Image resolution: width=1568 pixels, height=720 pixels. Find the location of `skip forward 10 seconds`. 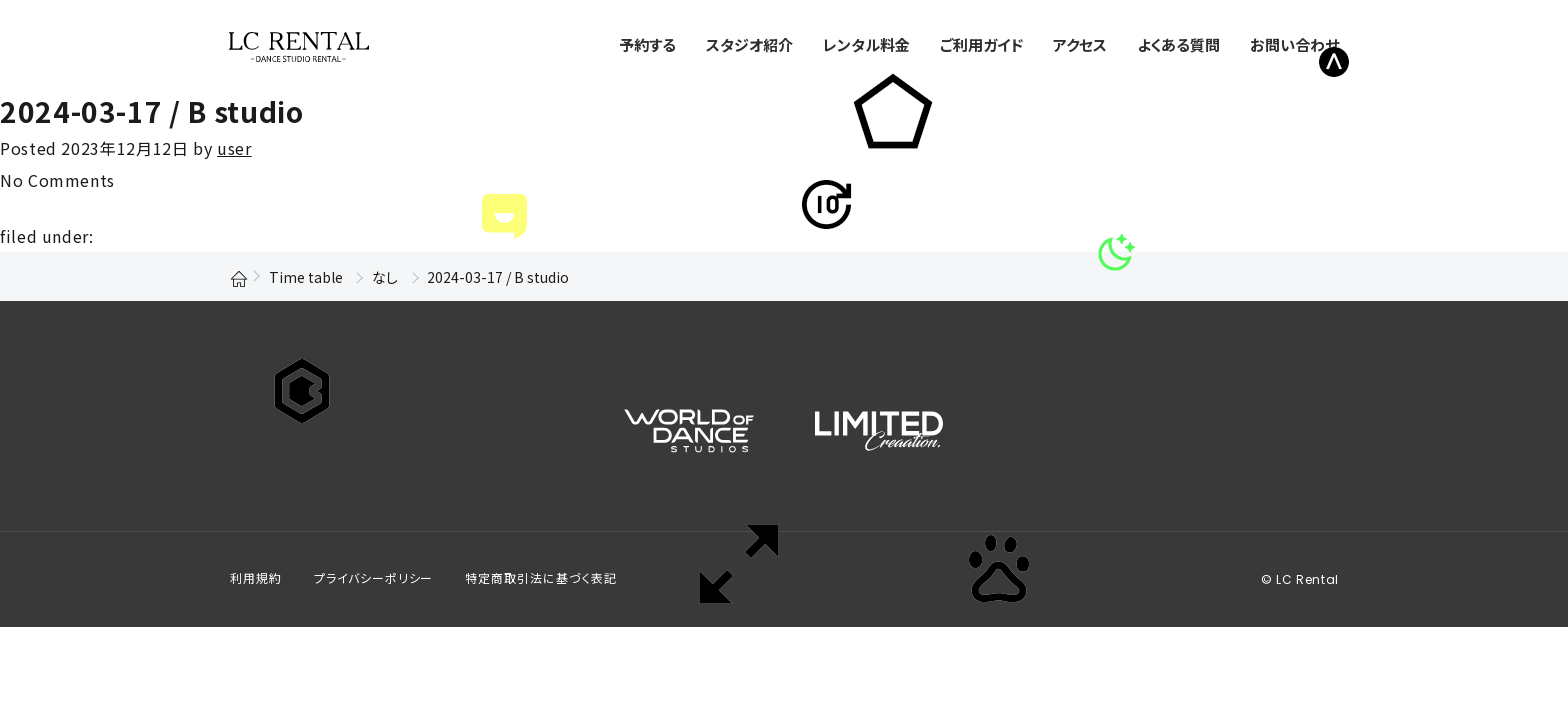

skip forward 10 seconds is located at coordinates (826, 204).